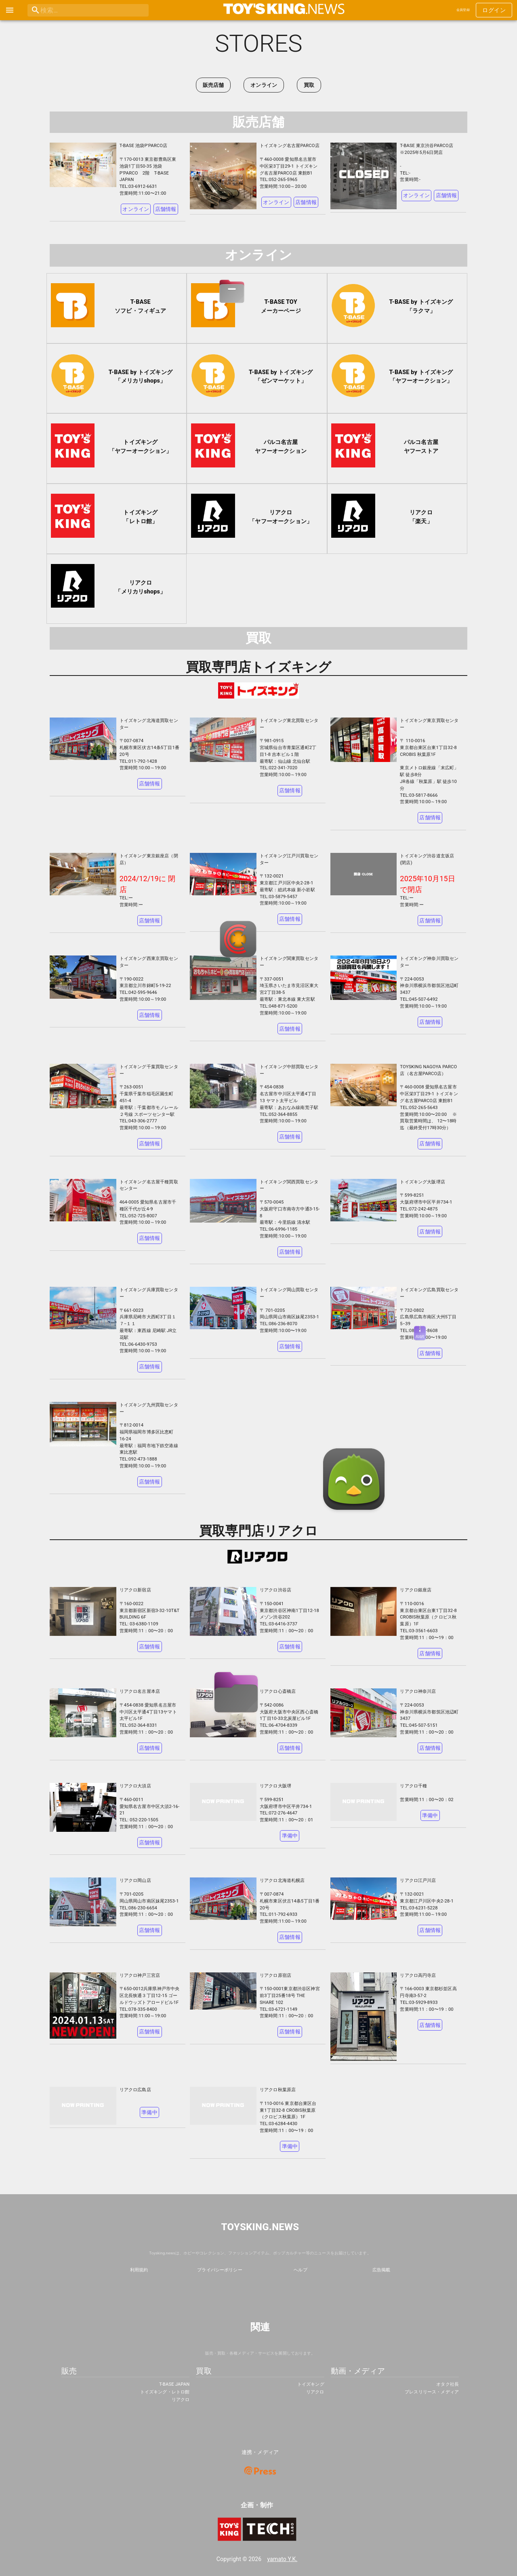 This screenshot has height=2576, width=517. Describe the element at coordinates (238, 939) in the screenshot. I see `launch OpenRA Command & Conquer game` at that location.